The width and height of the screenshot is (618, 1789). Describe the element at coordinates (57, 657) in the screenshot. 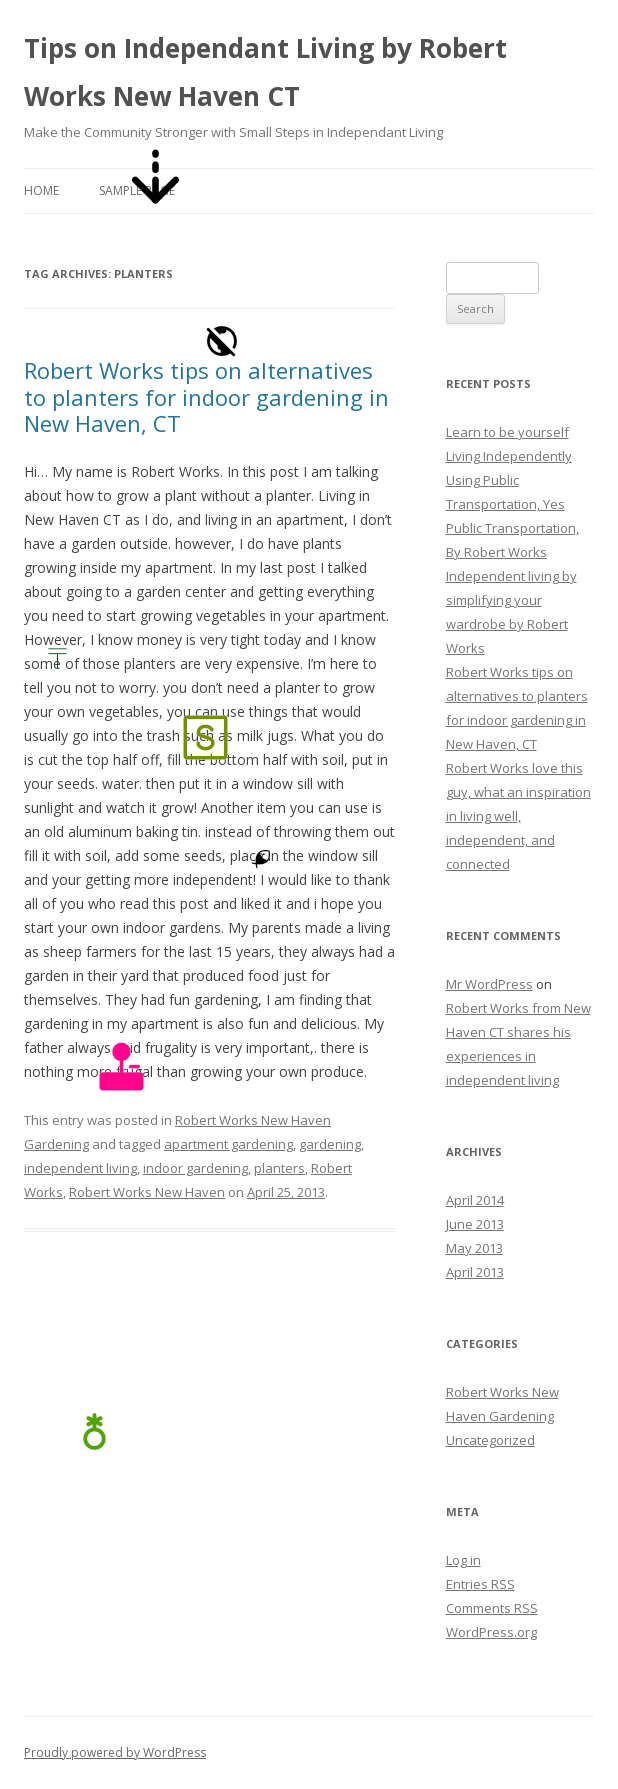

I see `indicates kazakhstani tenge currency` at that location.